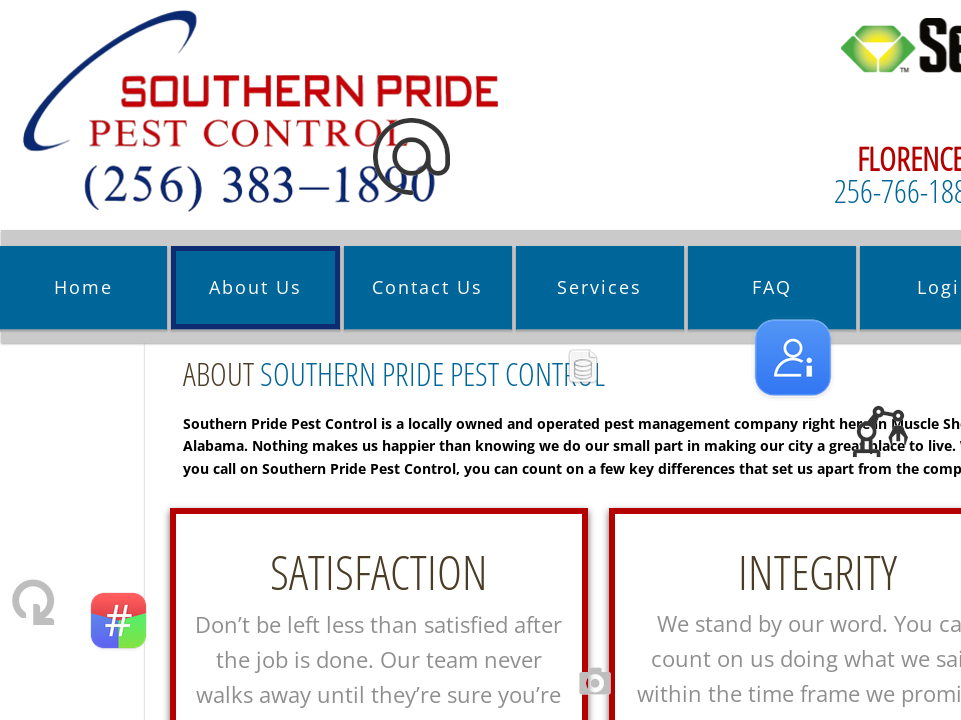 The width and height of the screenshot is (961, 720). Describe the element at coordinates (411, 156) in the screenshot. I see `manage linked online accounts` at that location.